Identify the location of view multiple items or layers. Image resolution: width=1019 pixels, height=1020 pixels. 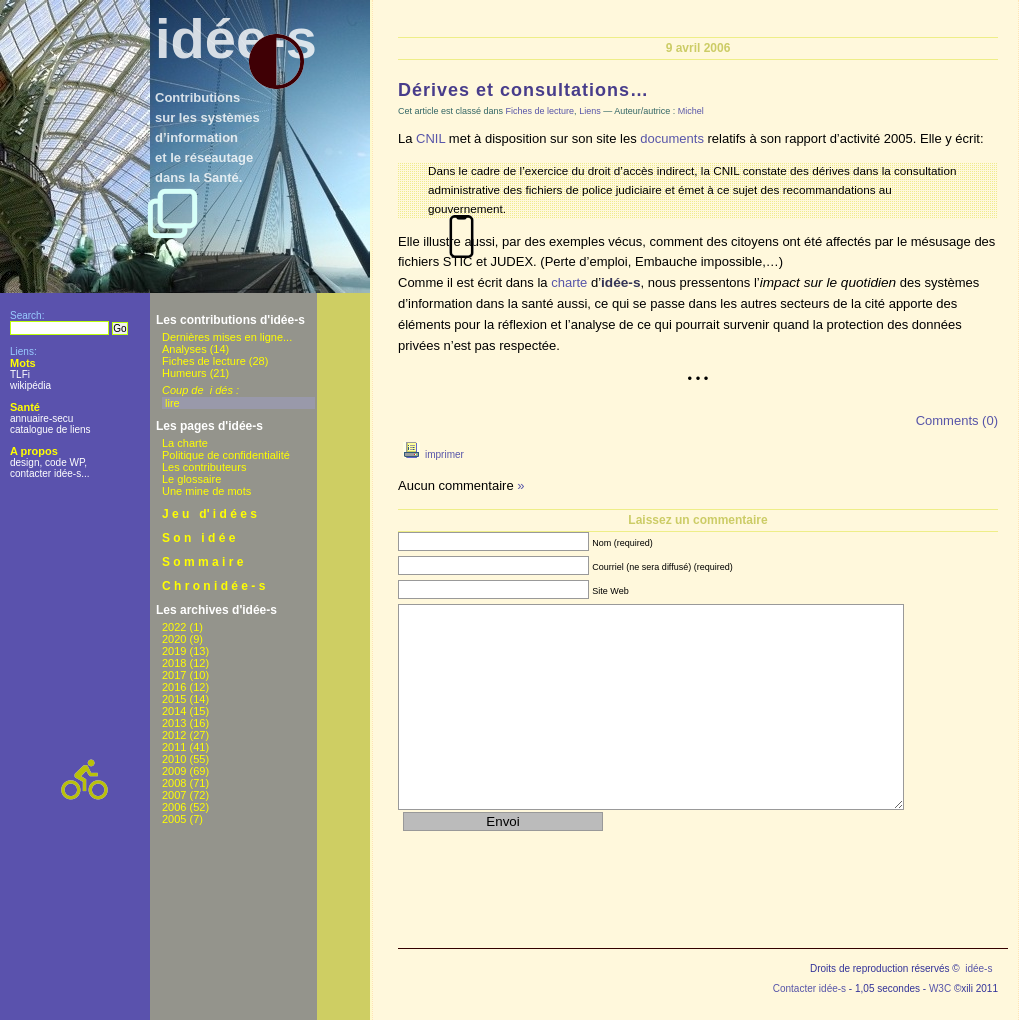
(172, 213).